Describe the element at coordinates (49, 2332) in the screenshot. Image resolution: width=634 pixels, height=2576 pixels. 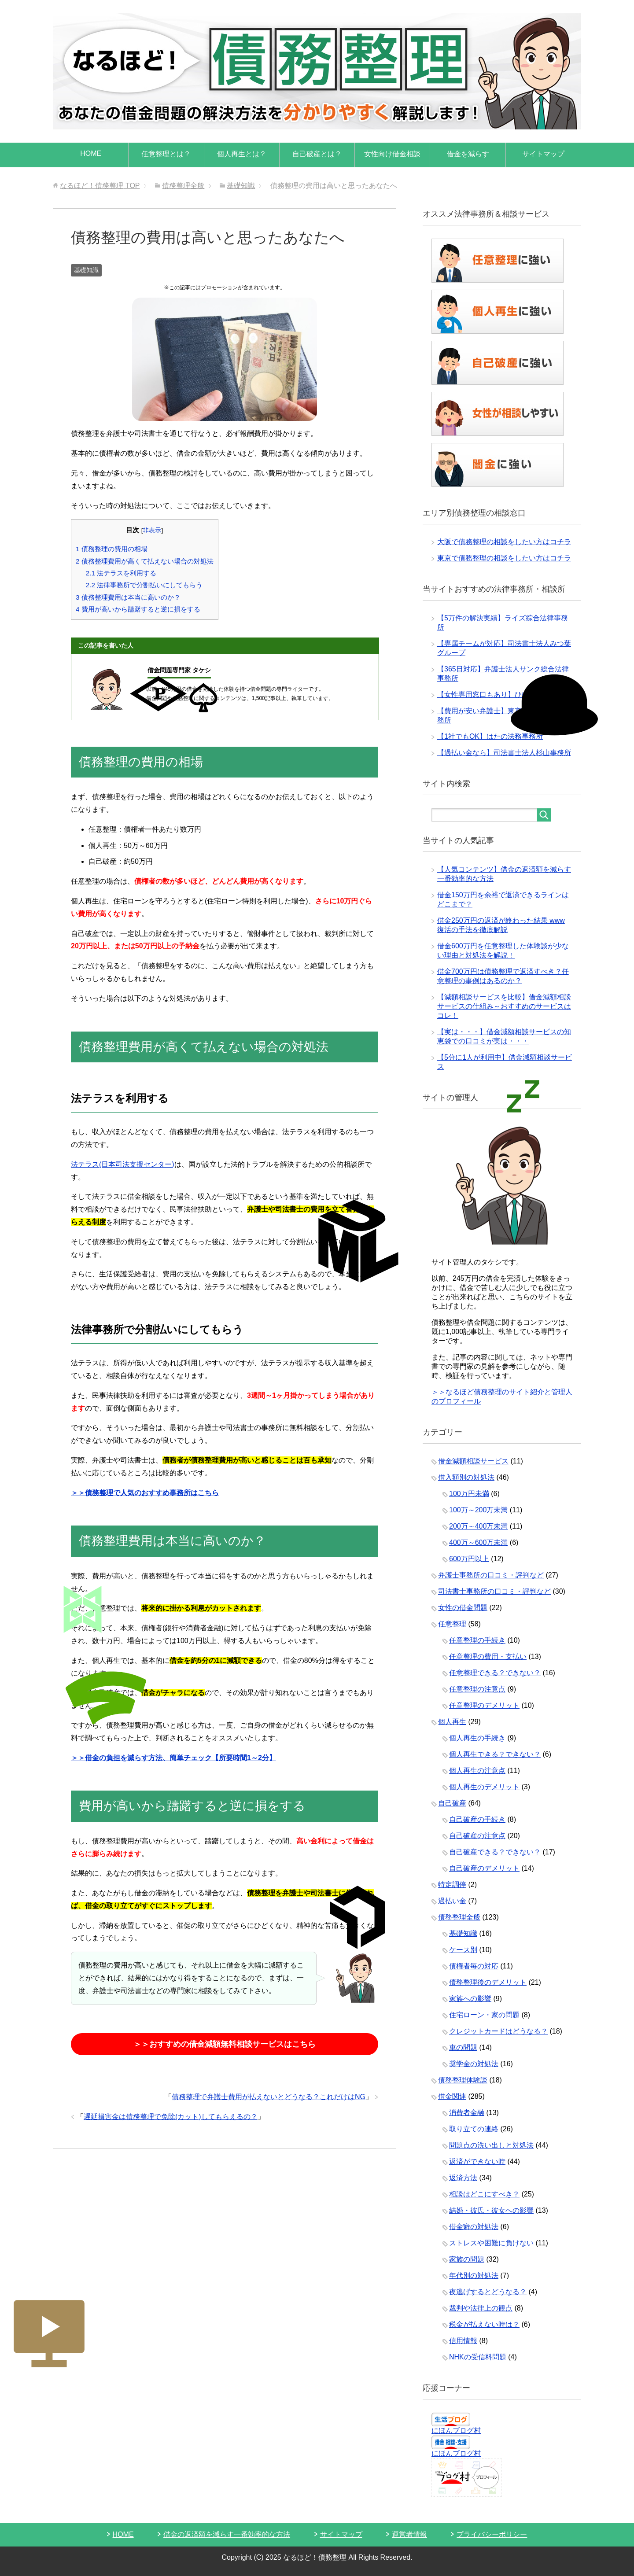
I see `start a presentation slideshow` at that location.